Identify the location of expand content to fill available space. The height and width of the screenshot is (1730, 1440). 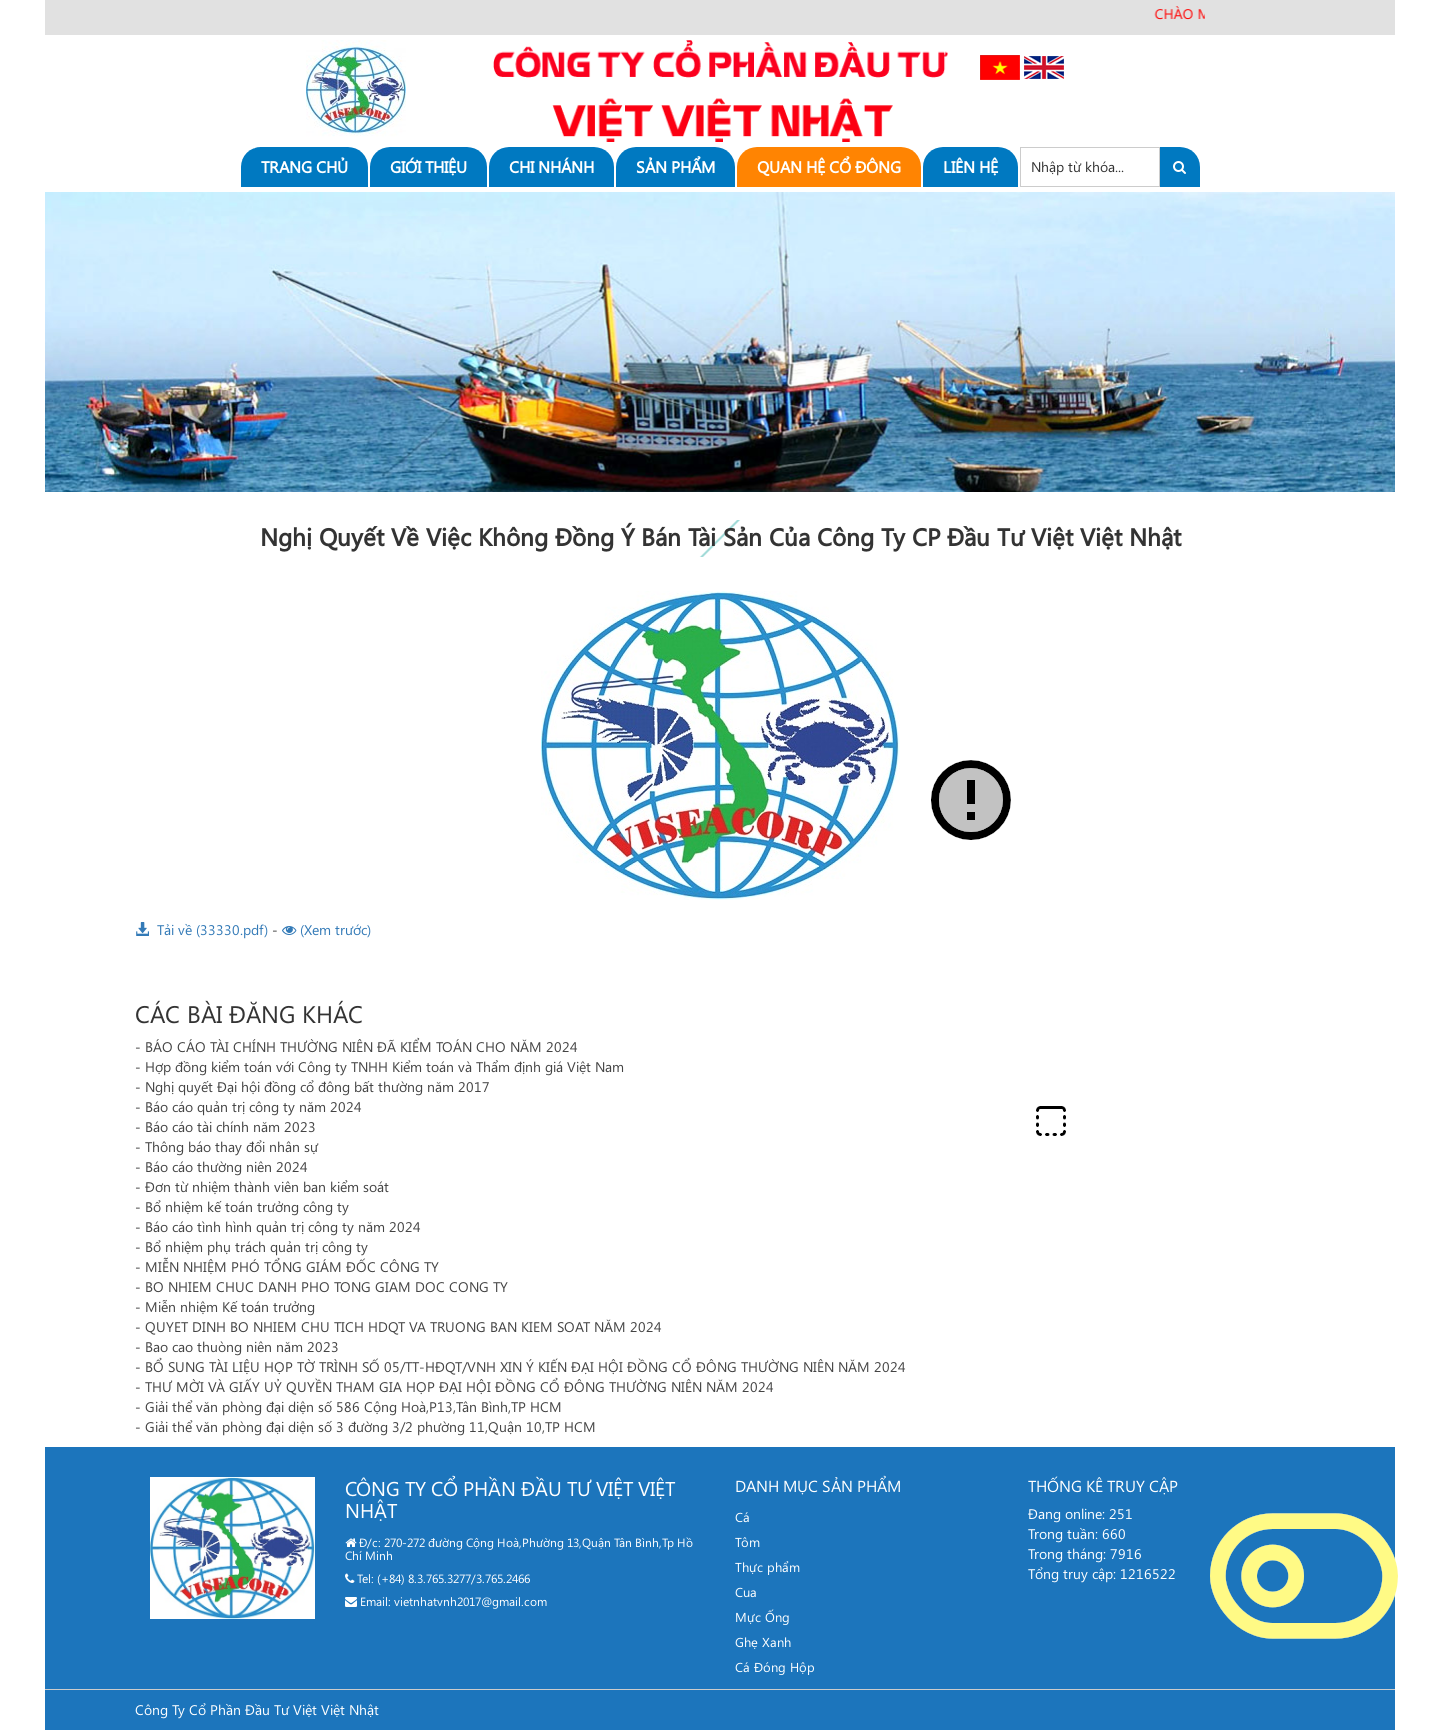
(1051, 1121).